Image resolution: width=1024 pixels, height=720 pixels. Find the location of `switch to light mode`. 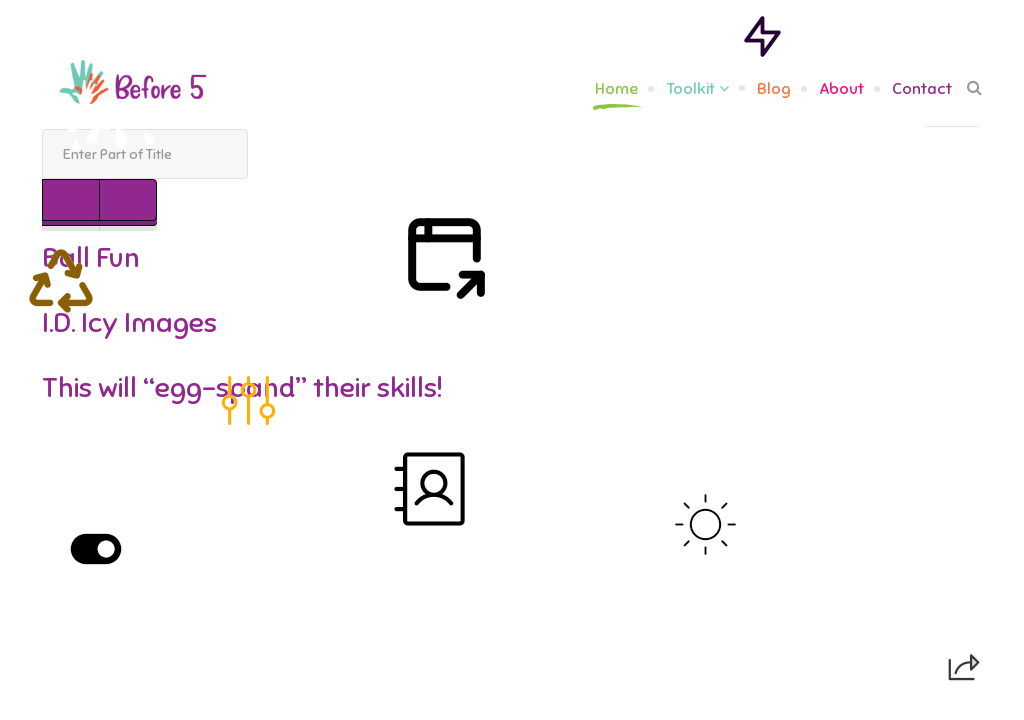

switch to light mode is located at coordinates (705, 524).